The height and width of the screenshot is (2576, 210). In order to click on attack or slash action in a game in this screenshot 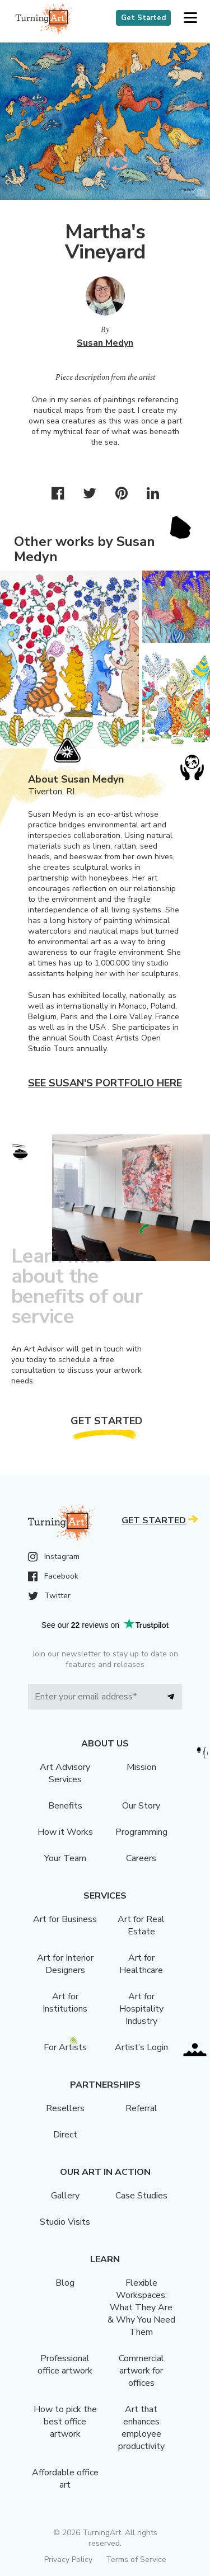, I will do `click(73, 2040)`.